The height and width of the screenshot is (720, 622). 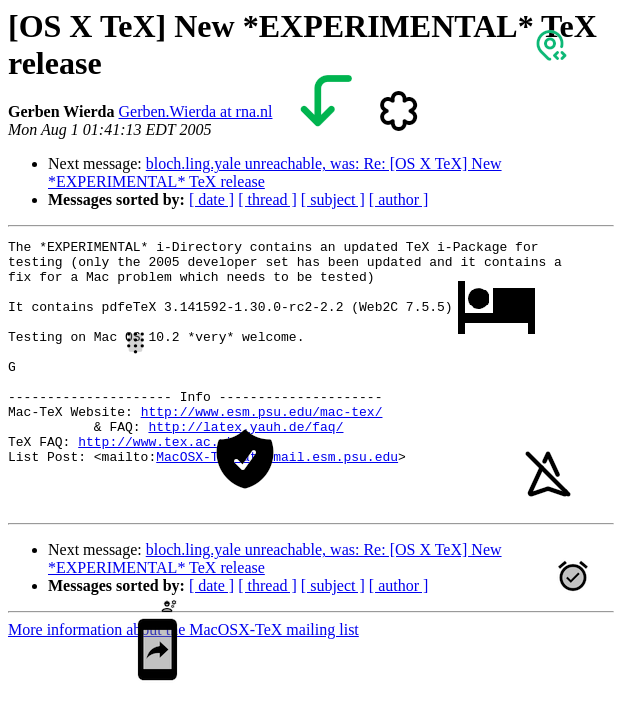 I want to click on find nearby hotels or accommodations, so click(x=496, y=305).